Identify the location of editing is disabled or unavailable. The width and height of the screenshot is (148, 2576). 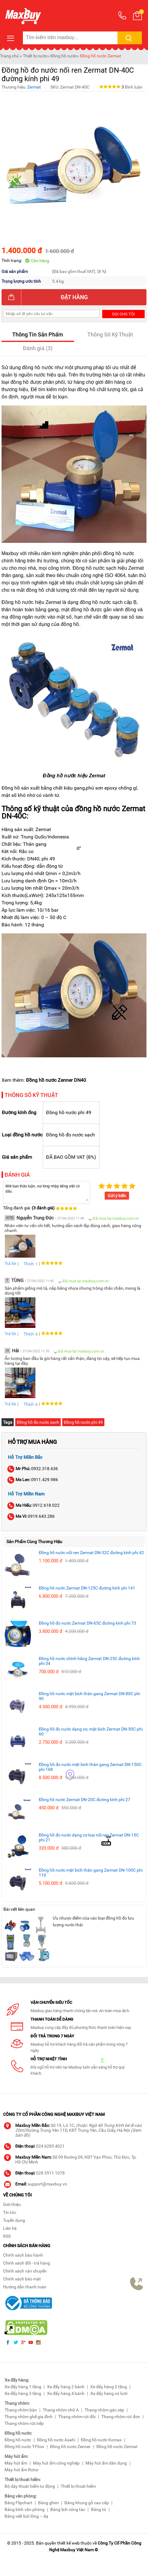
(119, 1012).